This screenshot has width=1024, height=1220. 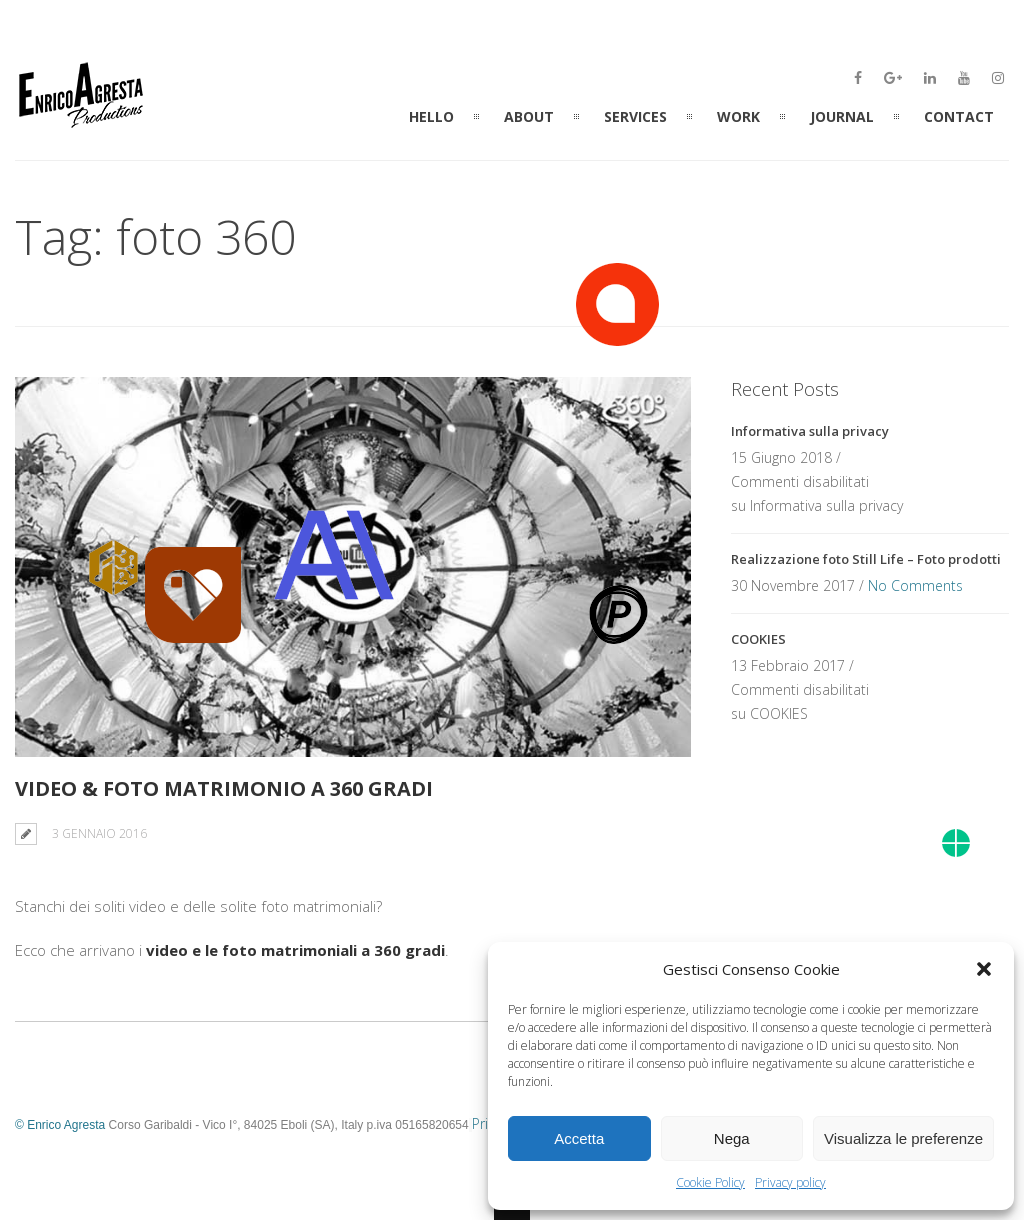 What do you see at coordinates (618, 614) in the screenshot?
I see `open Paperspace cloud computing platform` at bounding box center [618, 614].